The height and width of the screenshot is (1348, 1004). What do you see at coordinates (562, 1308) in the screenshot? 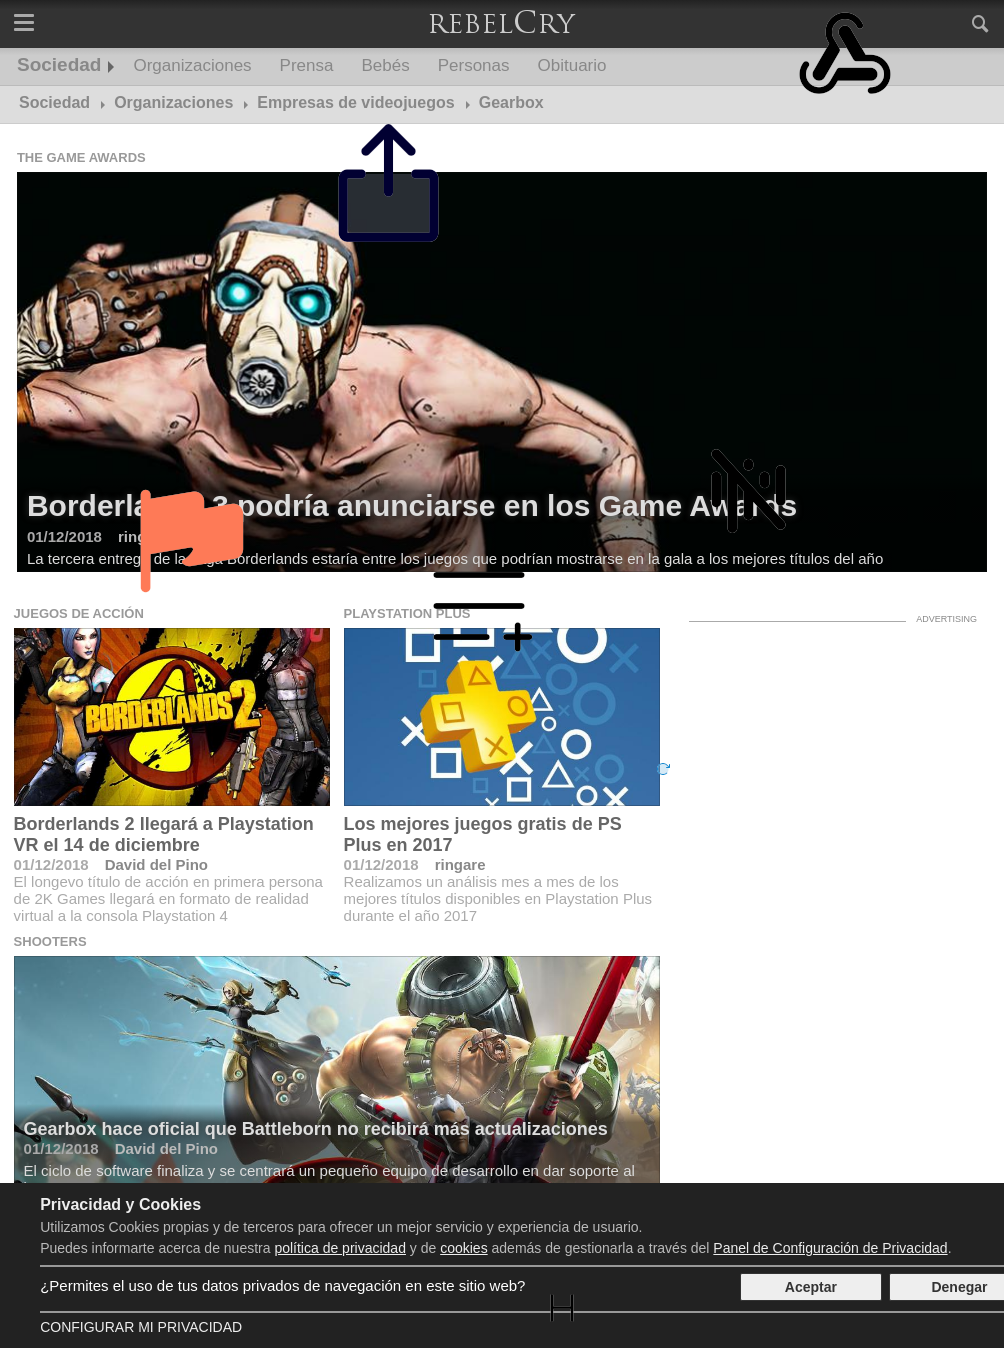
I see `format text as a heading` at bounding box center [562, 1308].